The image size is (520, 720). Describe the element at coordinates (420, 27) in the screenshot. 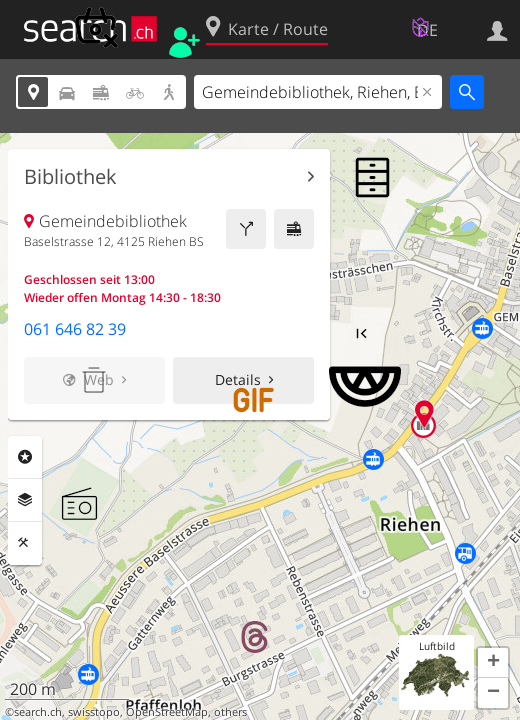

I see `indicates gluten-free or grain-free option` at that location.